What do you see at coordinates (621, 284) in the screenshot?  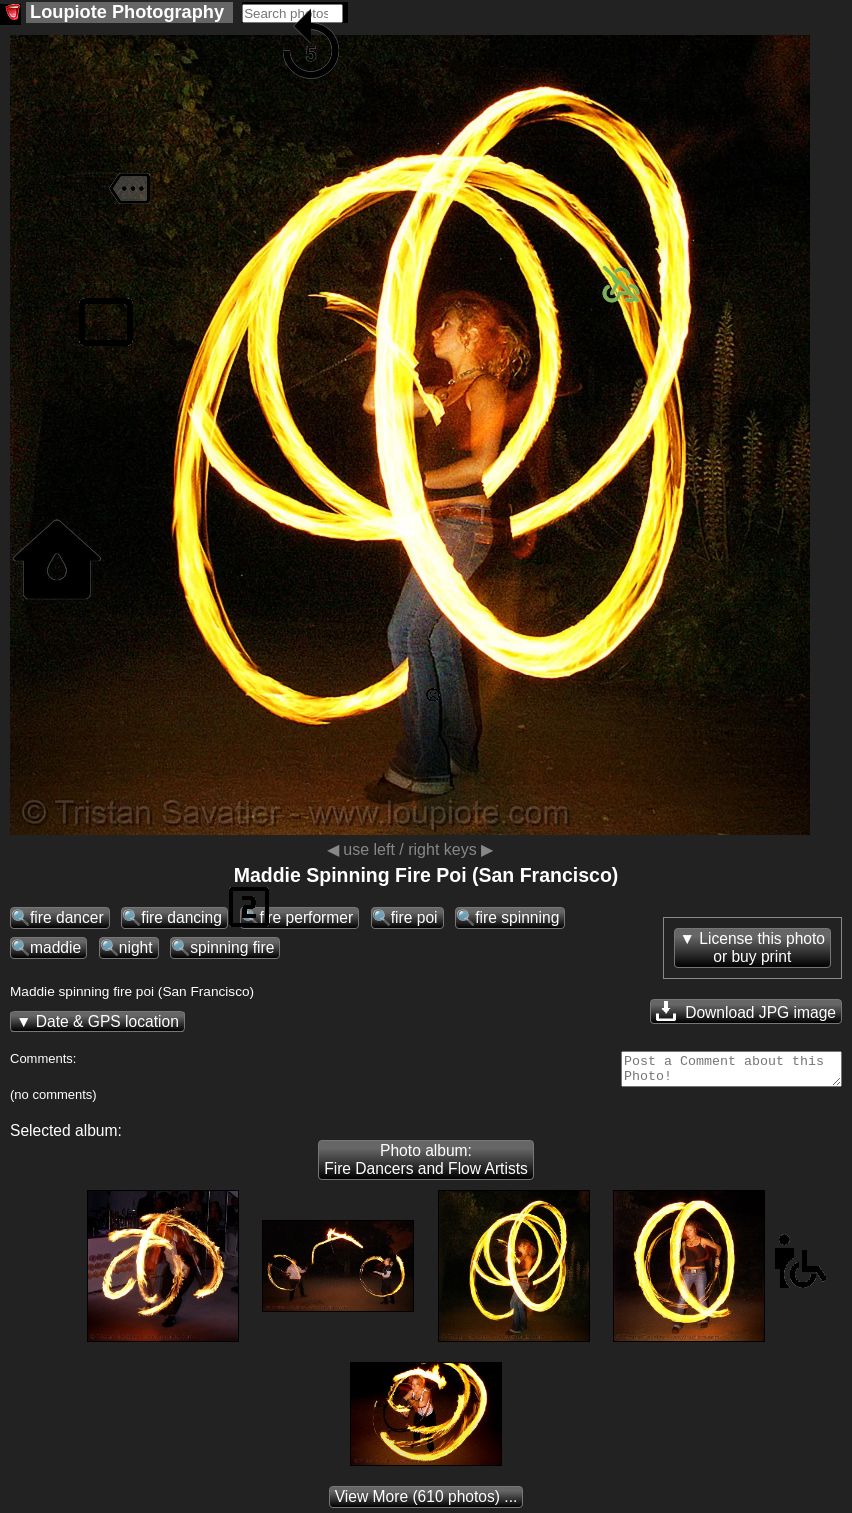 I see `webhook integration disabled` at bounding box center [621, 284].